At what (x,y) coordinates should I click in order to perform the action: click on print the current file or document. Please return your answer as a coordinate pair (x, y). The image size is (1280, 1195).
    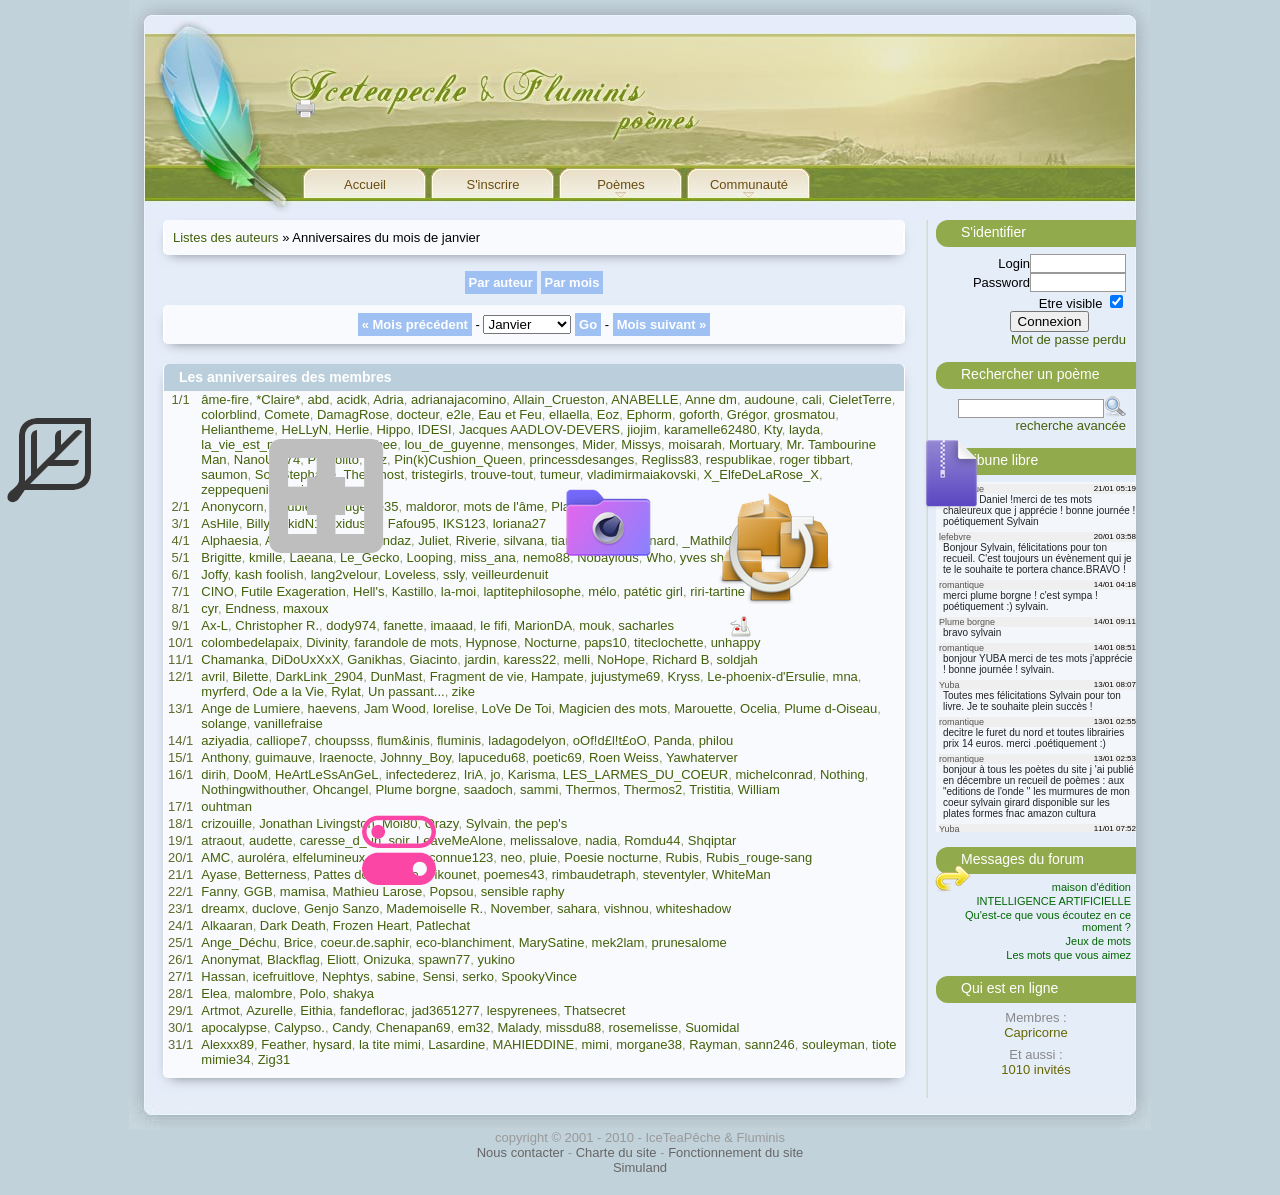
    Looking at the image, I should click on (305, 108).